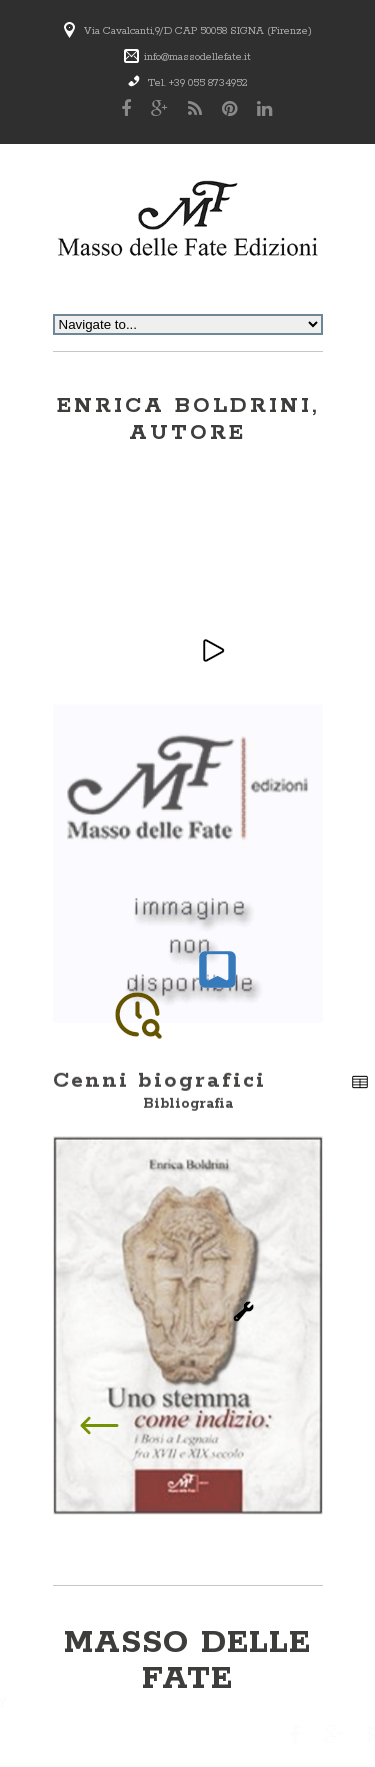 This screenshot has width=375, height=1767. What do you see at coordinates (213, 650) in the screenshot?
I see `play media or video content` at bounding box center [213, 650].